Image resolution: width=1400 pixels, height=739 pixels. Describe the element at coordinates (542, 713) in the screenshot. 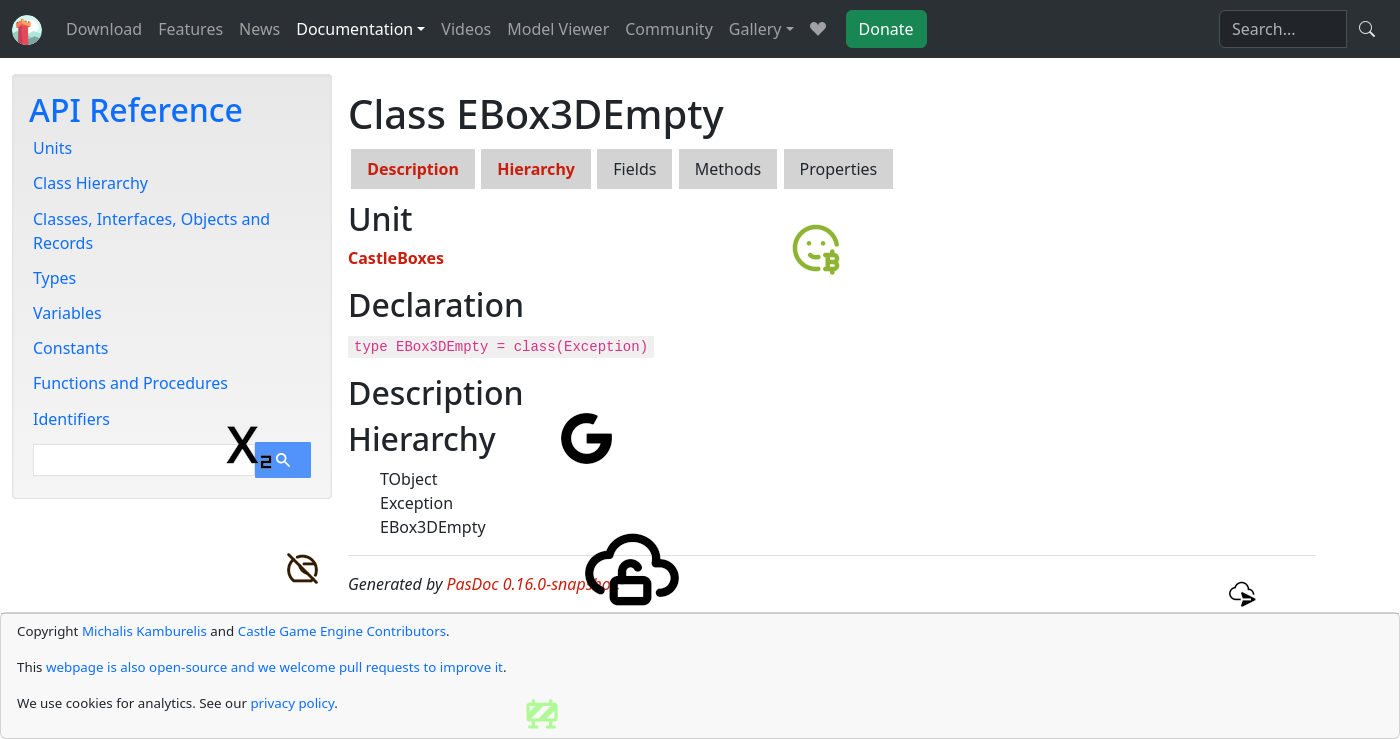

I see `indicates a blocked or restricted area` at that location.